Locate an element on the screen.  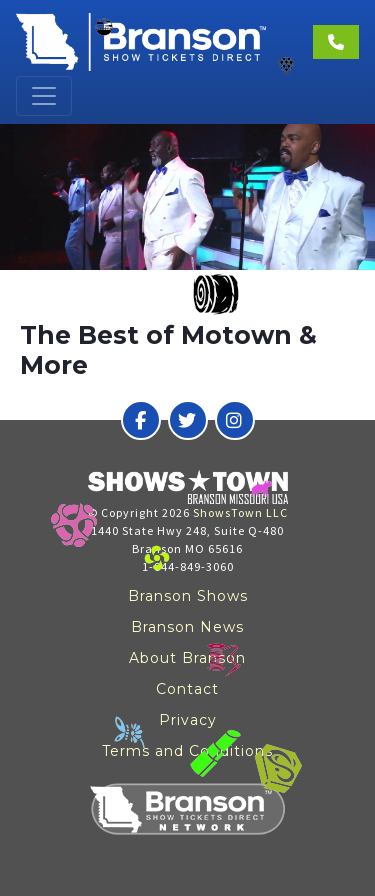
access rune or magic stone inventory is located at coordinates (277, 768).